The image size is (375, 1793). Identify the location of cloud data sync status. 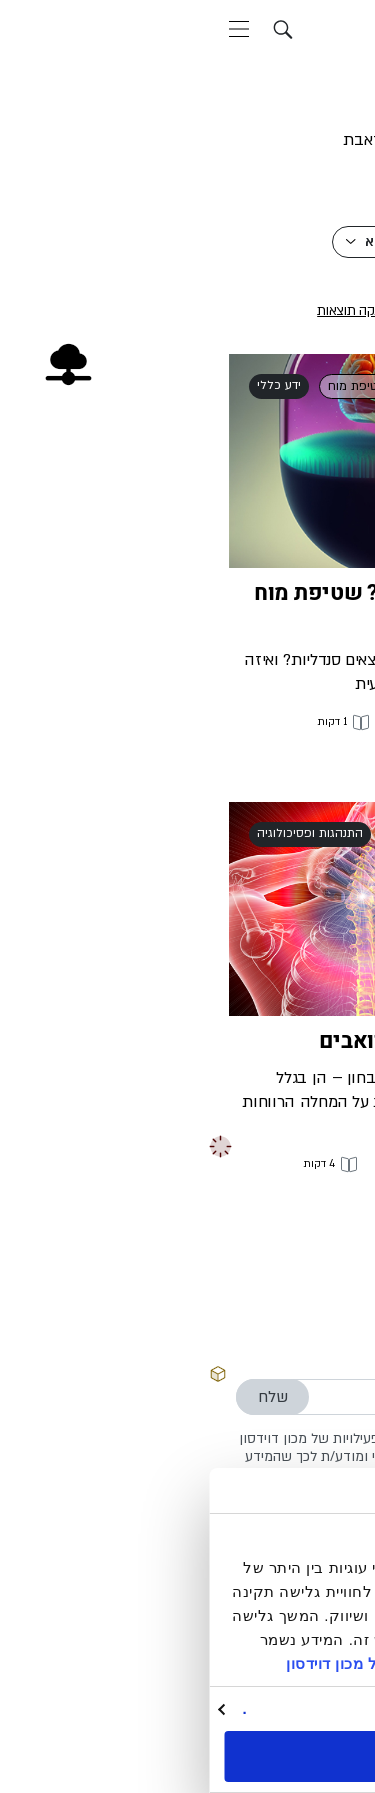
(68, 364).